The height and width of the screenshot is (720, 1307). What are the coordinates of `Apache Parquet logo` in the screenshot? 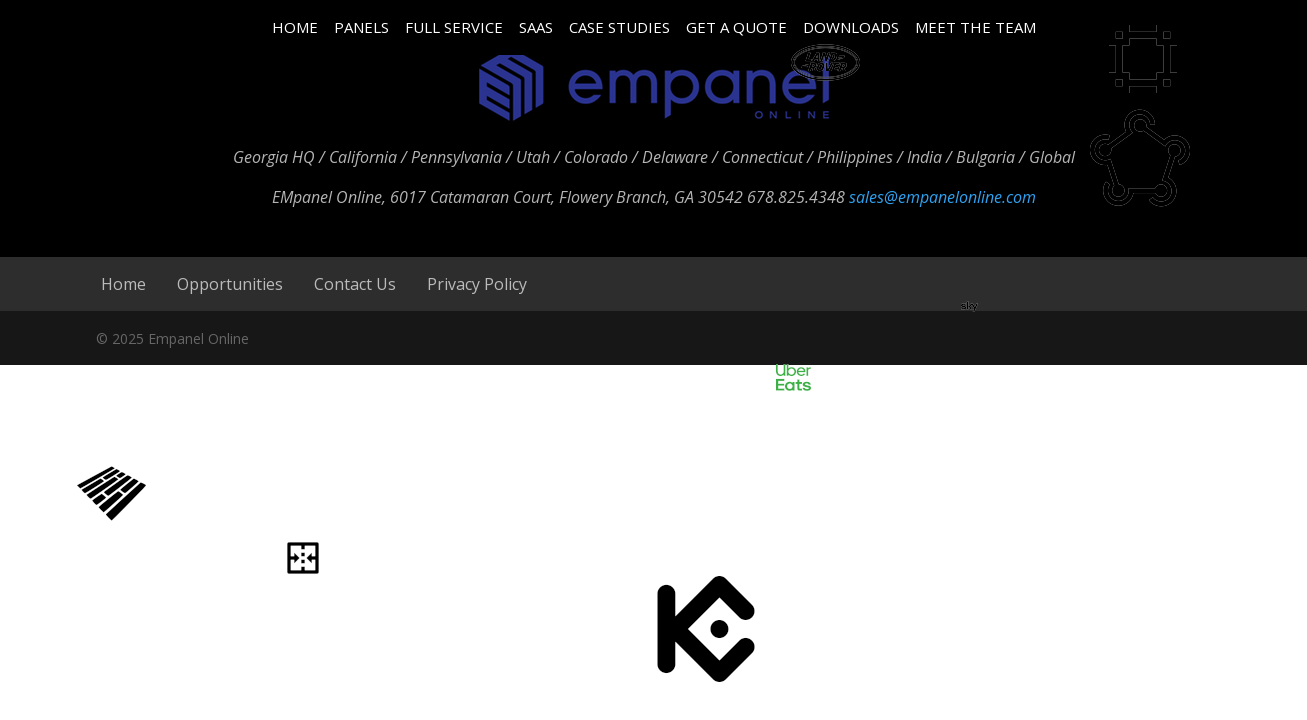 It's located at (111, 493).